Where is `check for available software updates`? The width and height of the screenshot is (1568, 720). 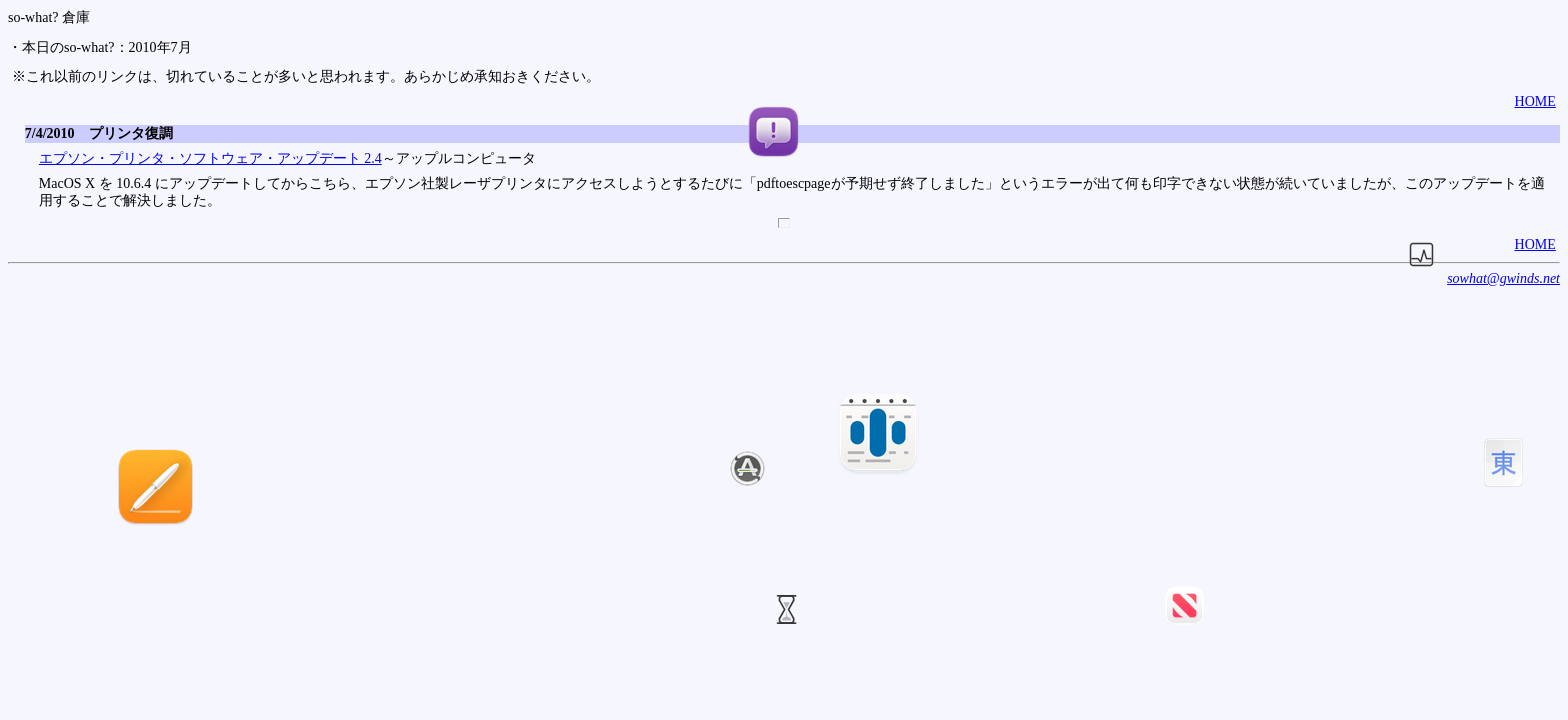
check for available software updates is located at coordinates (747, 468).